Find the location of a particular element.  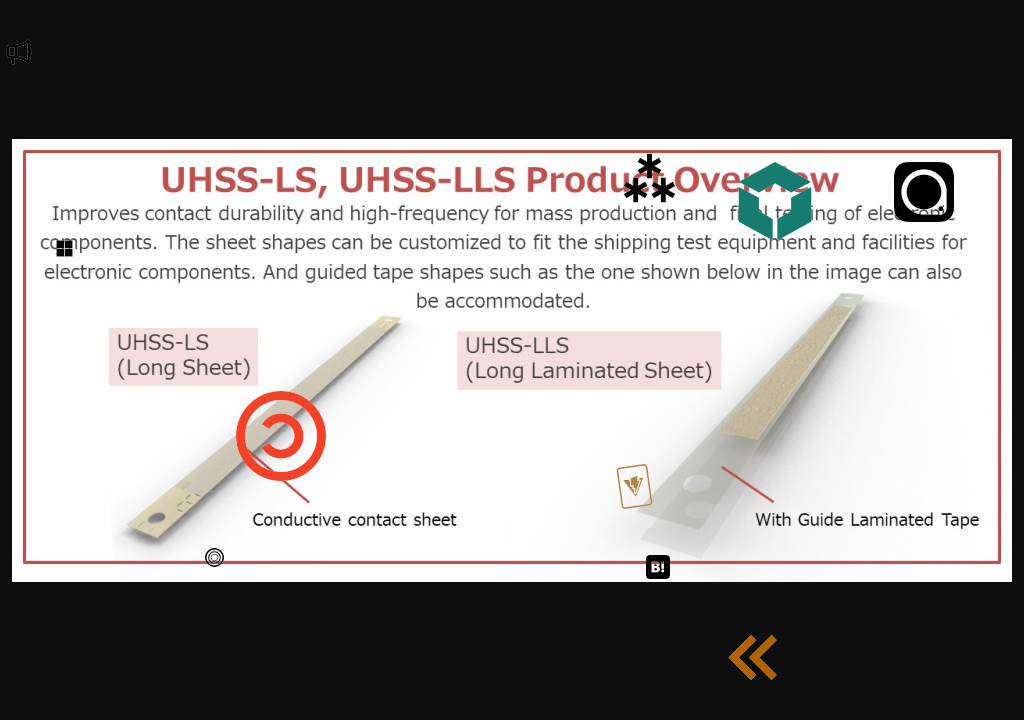

indicates copyleft licensing for content or software is located at coordinates (281, 436).